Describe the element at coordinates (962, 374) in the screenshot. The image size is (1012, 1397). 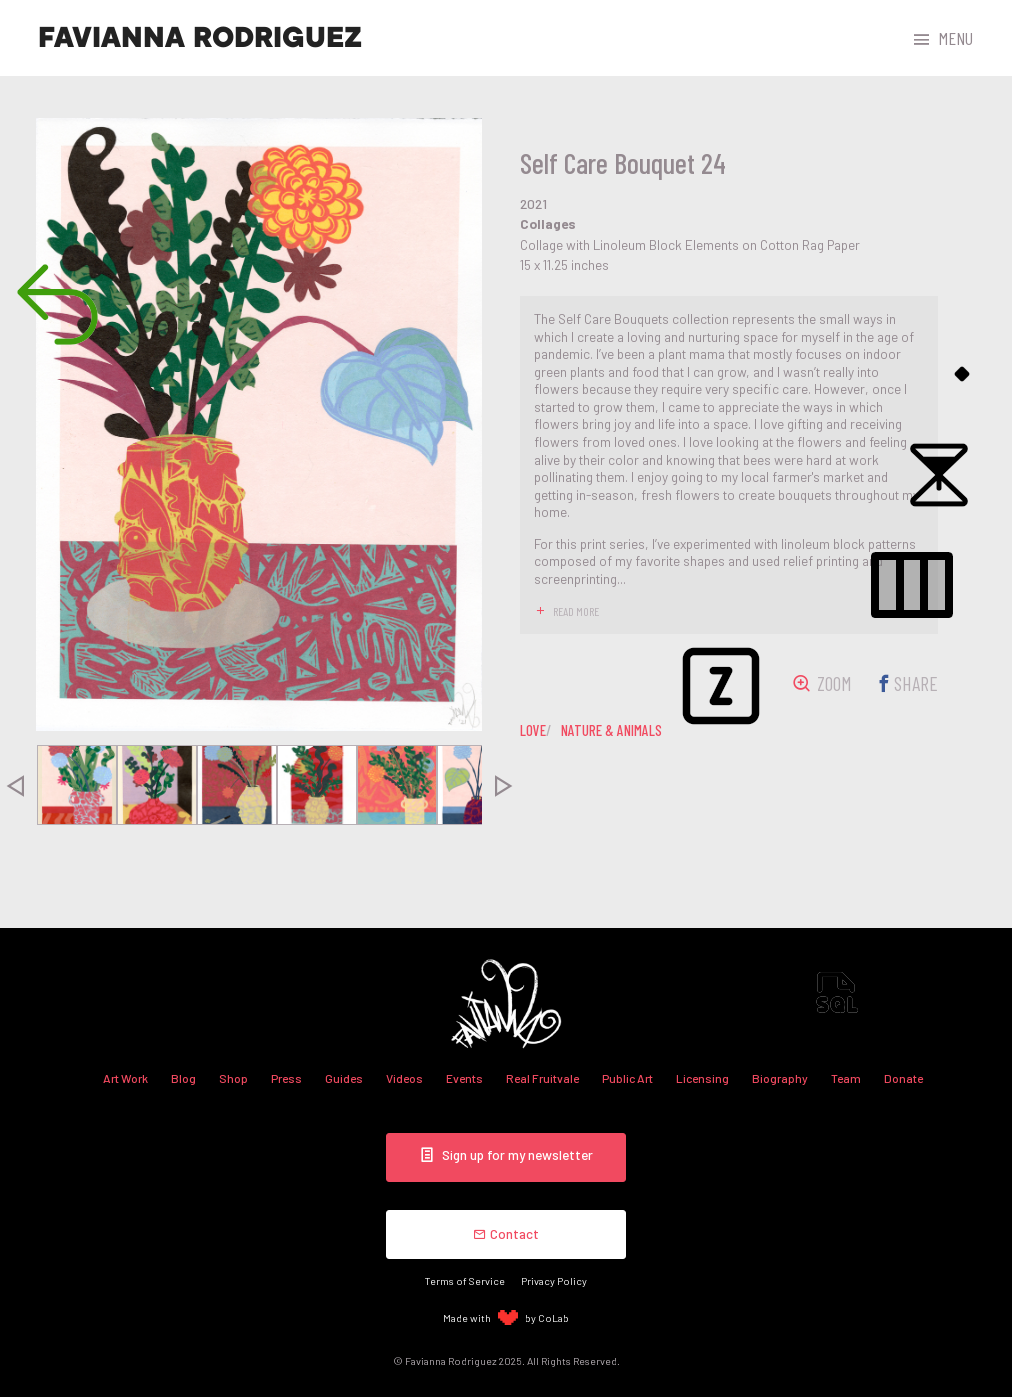
I see `indicates a diamond or rotated square marker` at that location.